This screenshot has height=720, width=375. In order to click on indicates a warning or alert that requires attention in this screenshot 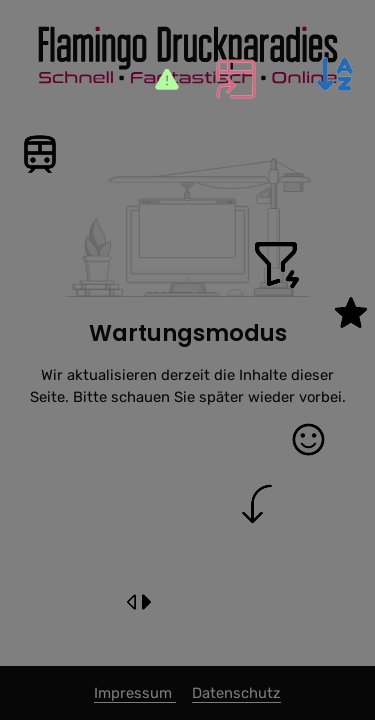, I will do `click(167, 79)`.